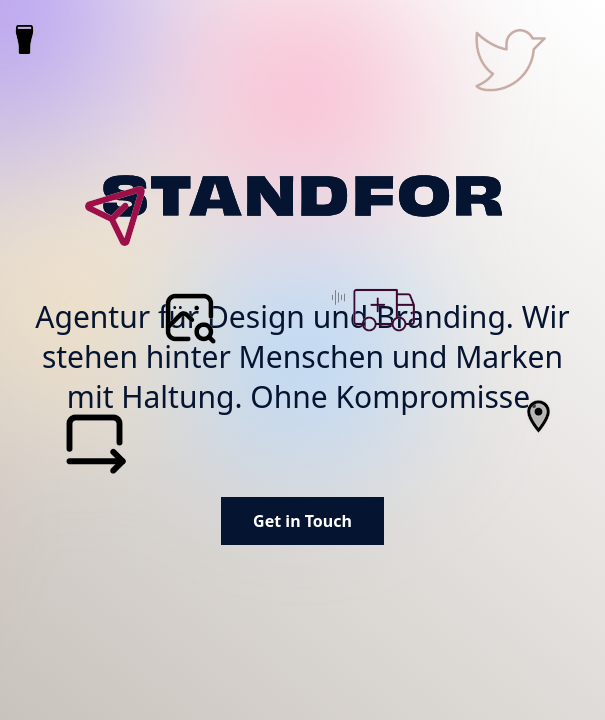 The width and height of the screenshot is (605, 720). I want to click on view nearby bars or pubs, so click(24, 39).